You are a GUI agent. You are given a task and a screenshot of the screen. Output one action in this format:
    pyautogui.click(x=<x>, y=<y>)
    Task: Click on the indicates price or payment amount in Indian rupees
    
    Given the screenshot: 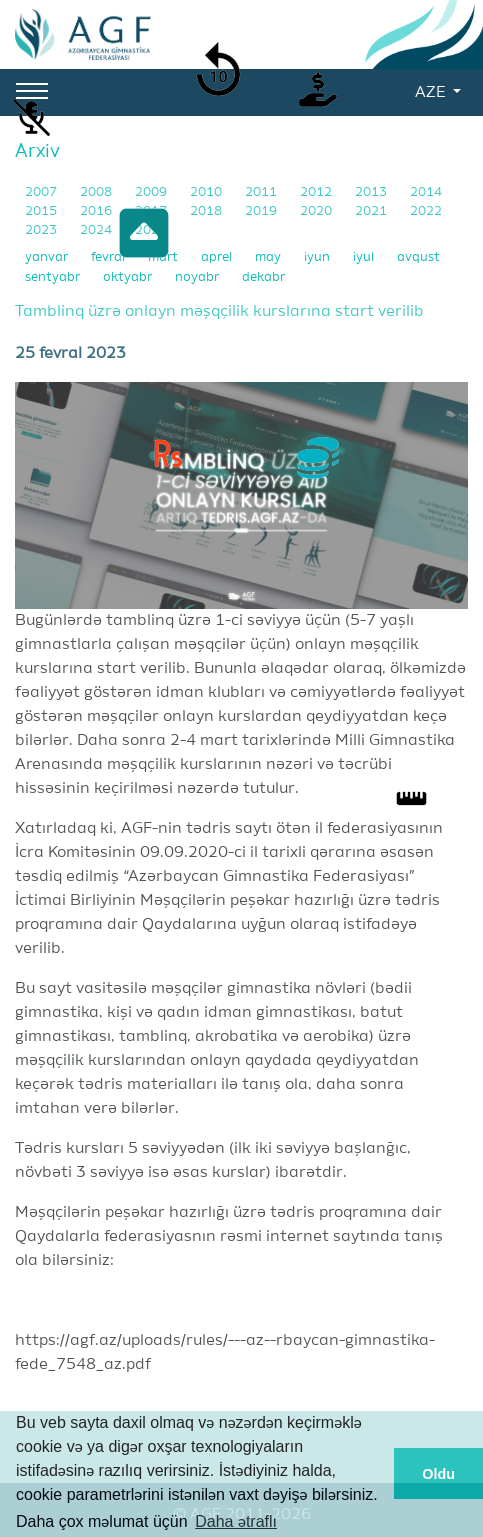 What is the action you would take?
    pyautogui.click(x=168, y=453)
    